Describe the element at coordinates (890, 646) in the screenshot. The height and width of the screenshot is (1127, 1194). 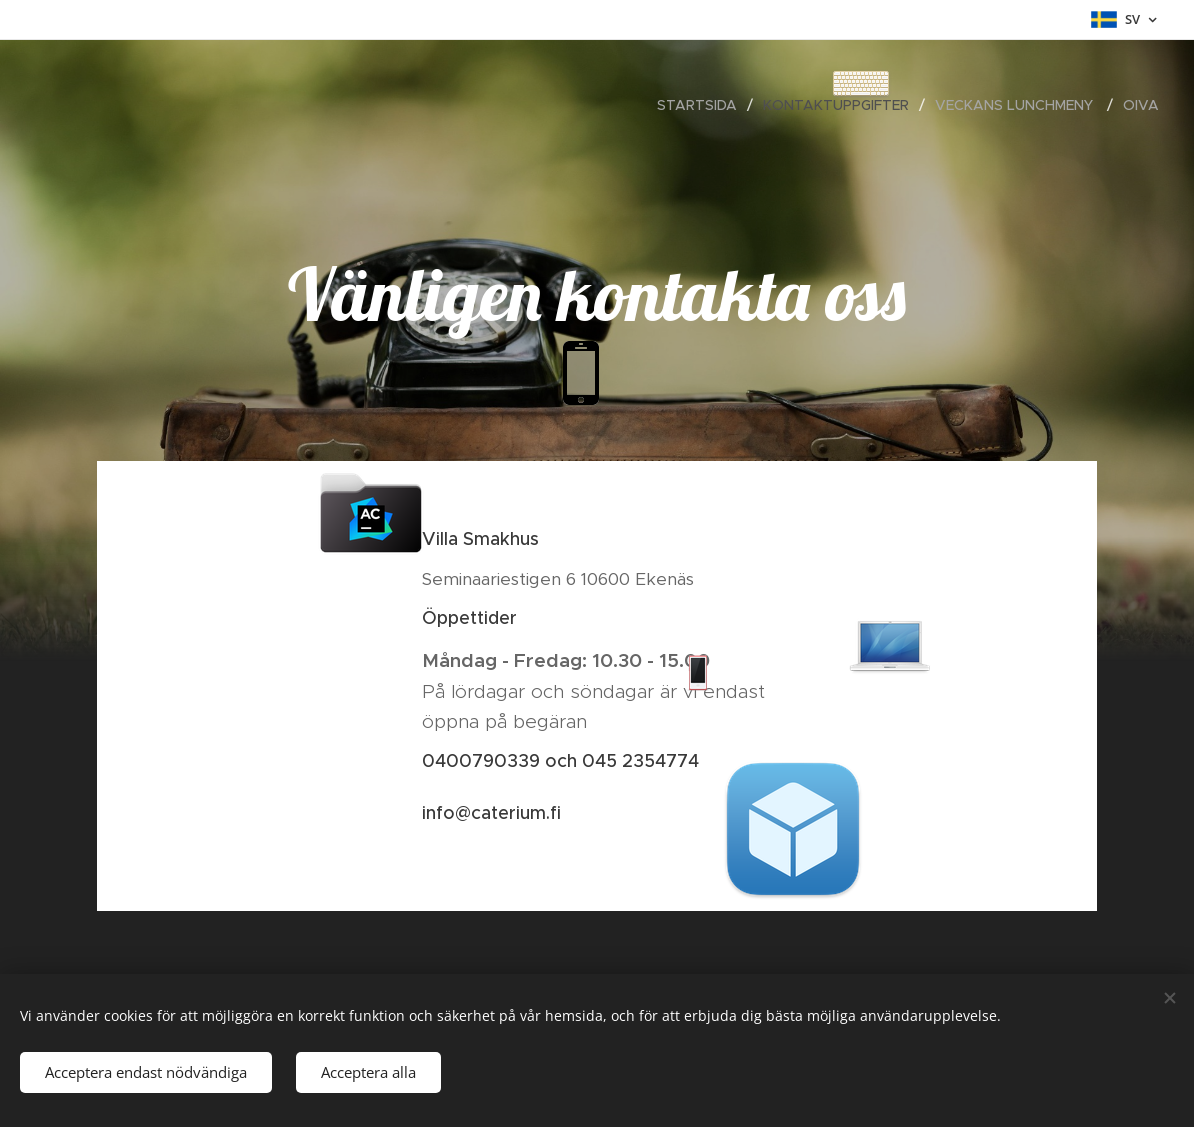
I see `represents an apple ibook g4 laptop device` at that location.